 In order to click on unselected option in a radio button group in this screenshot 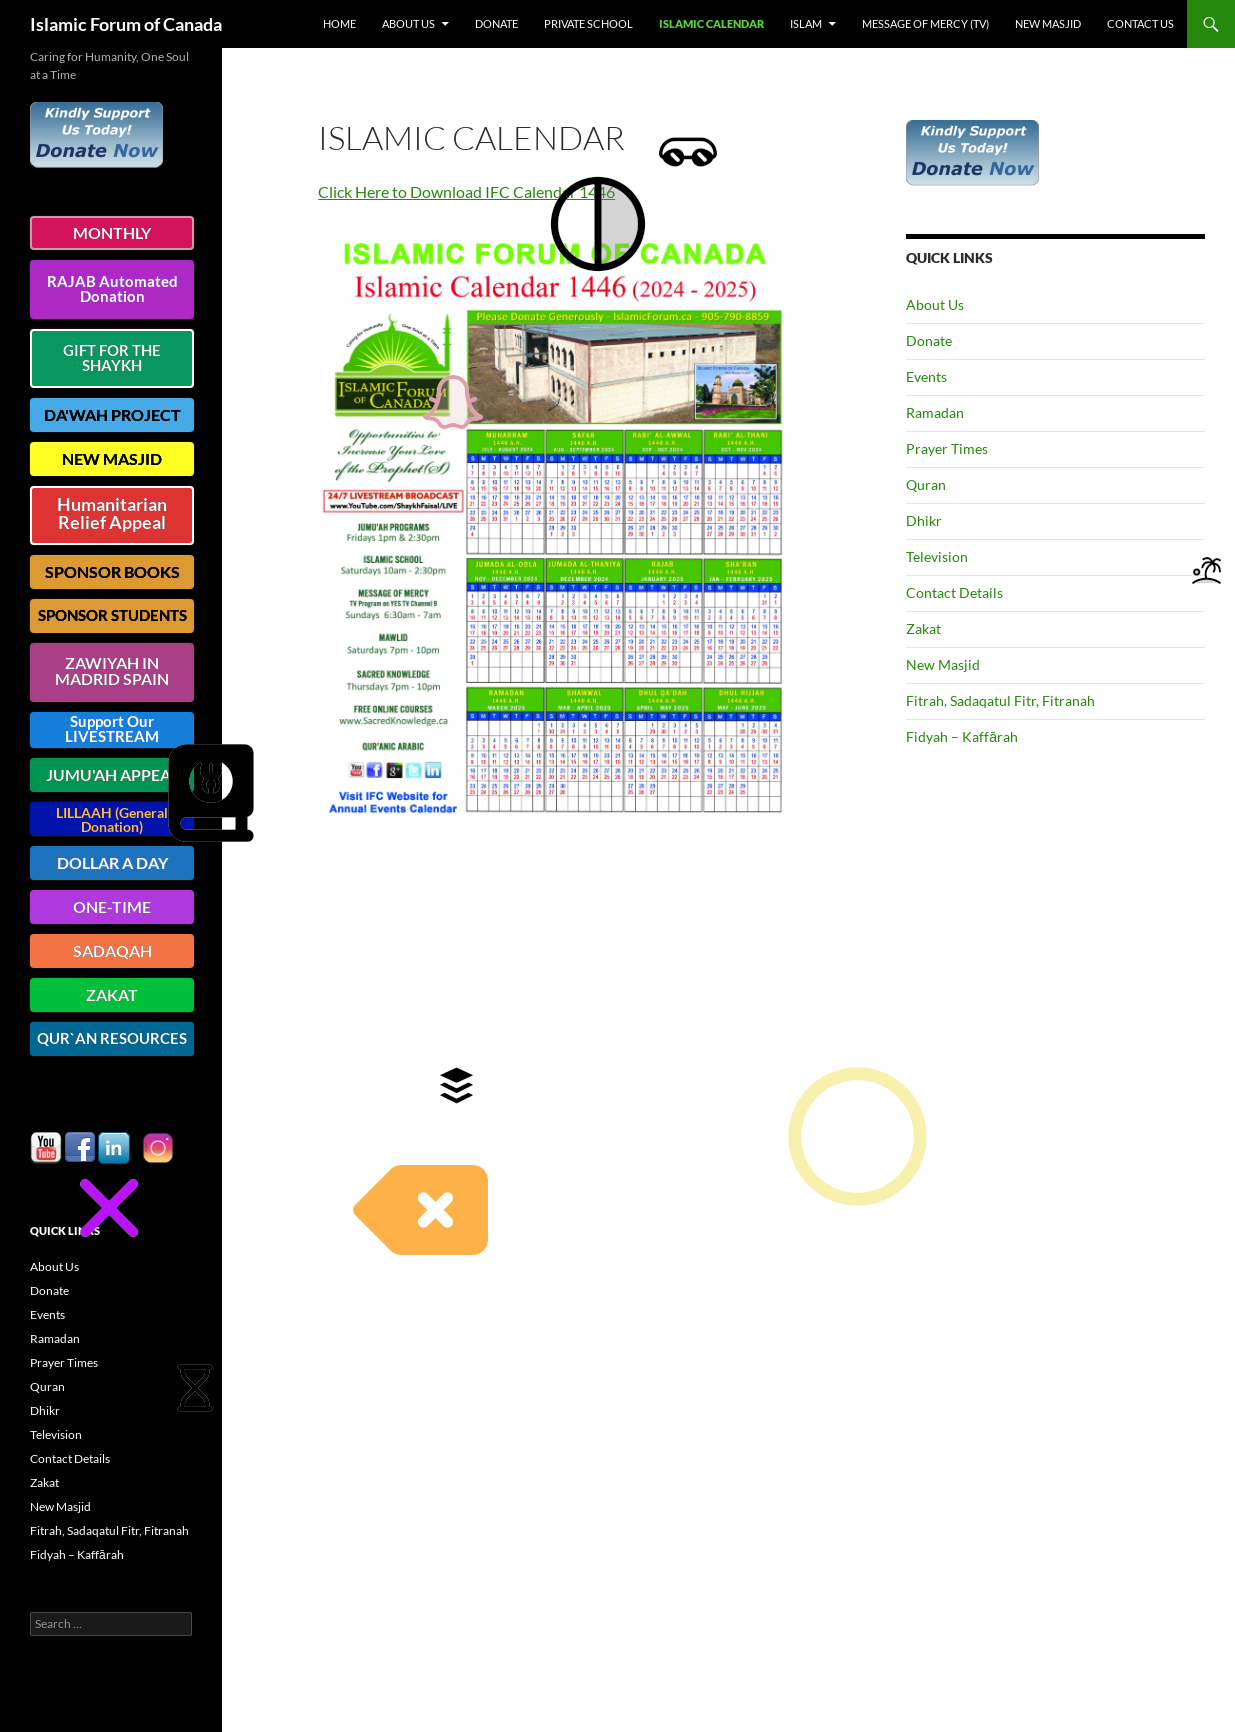, I will do `click(857, 1136)`.